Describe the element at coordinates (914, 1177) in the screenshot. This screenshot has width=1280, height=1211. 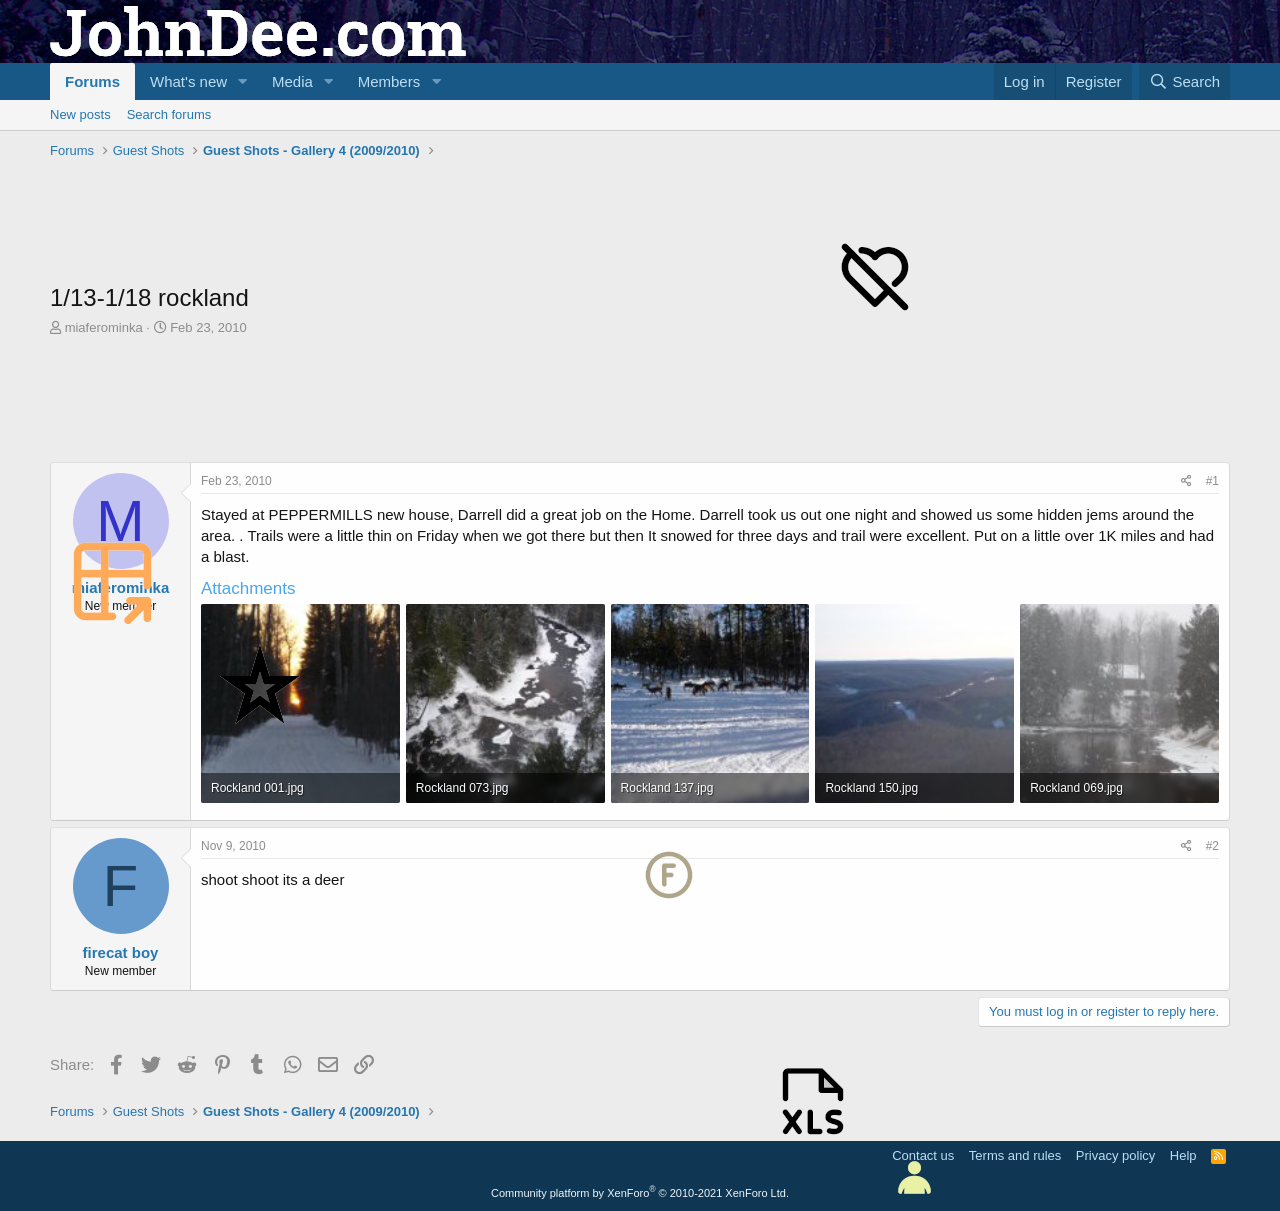
I see `view your profile` at that location.